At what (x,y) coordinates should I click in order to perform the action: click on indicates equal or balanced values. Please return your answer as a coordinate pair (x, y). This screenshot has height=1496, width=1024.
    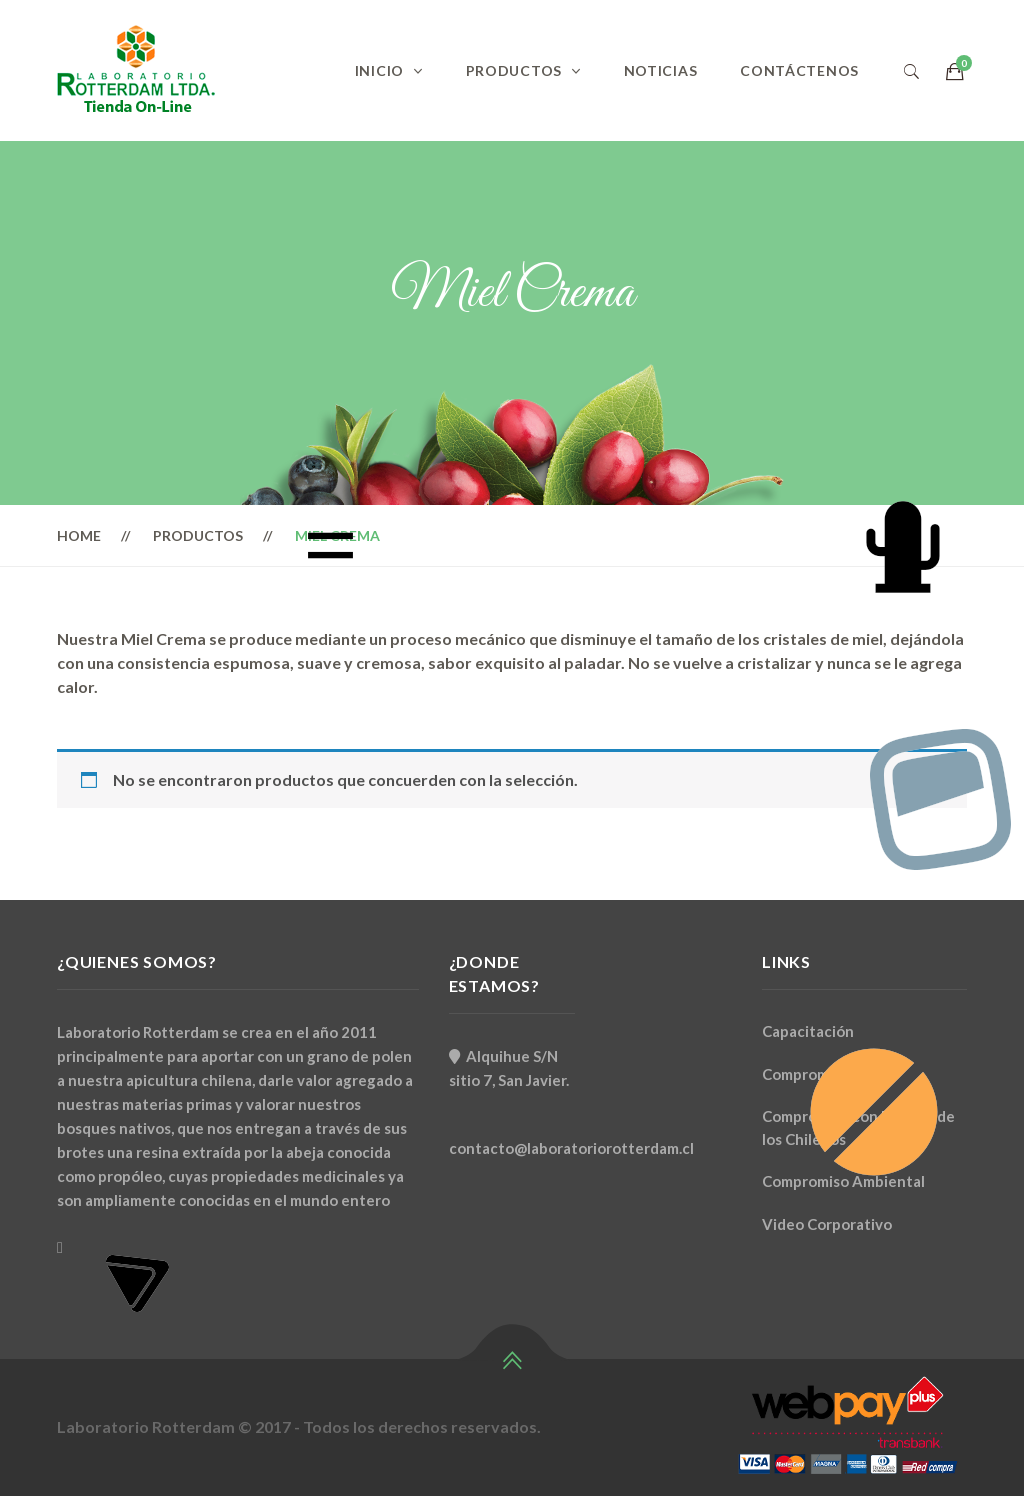
    Looking at the image, I should click on (330, 545).